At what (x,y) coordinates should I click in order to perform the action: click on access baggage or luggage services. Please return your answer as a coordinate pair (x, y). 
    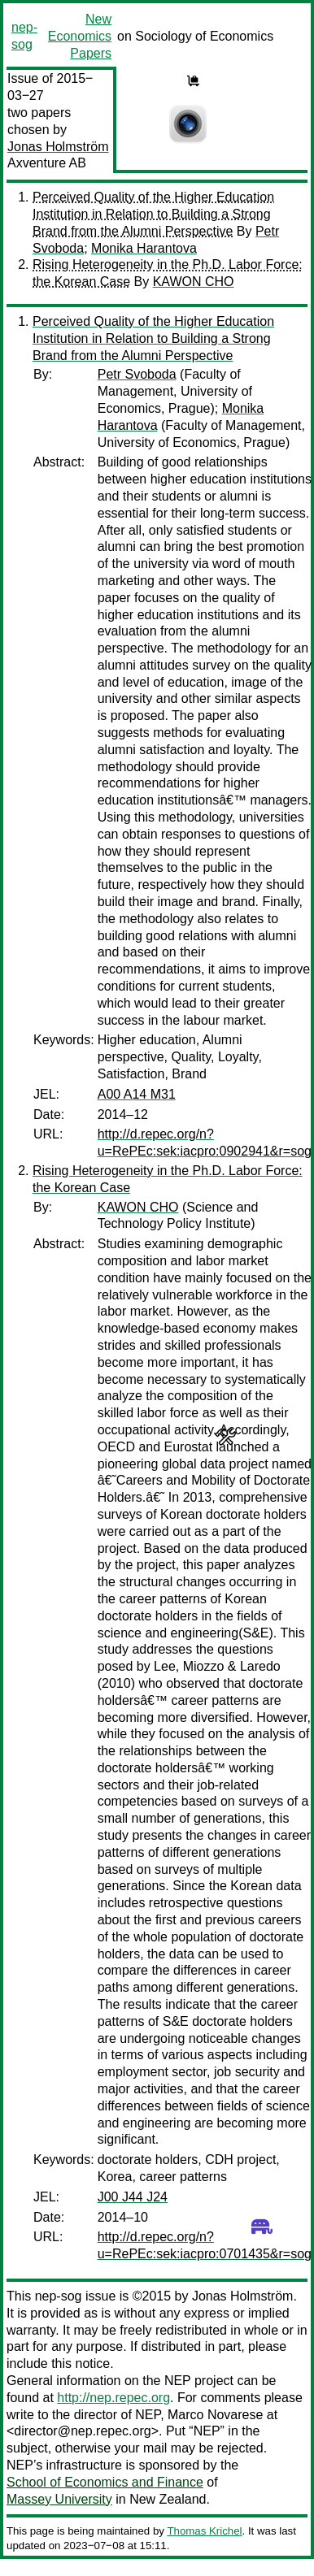
    Looking at the image, I should click on (193, 80).